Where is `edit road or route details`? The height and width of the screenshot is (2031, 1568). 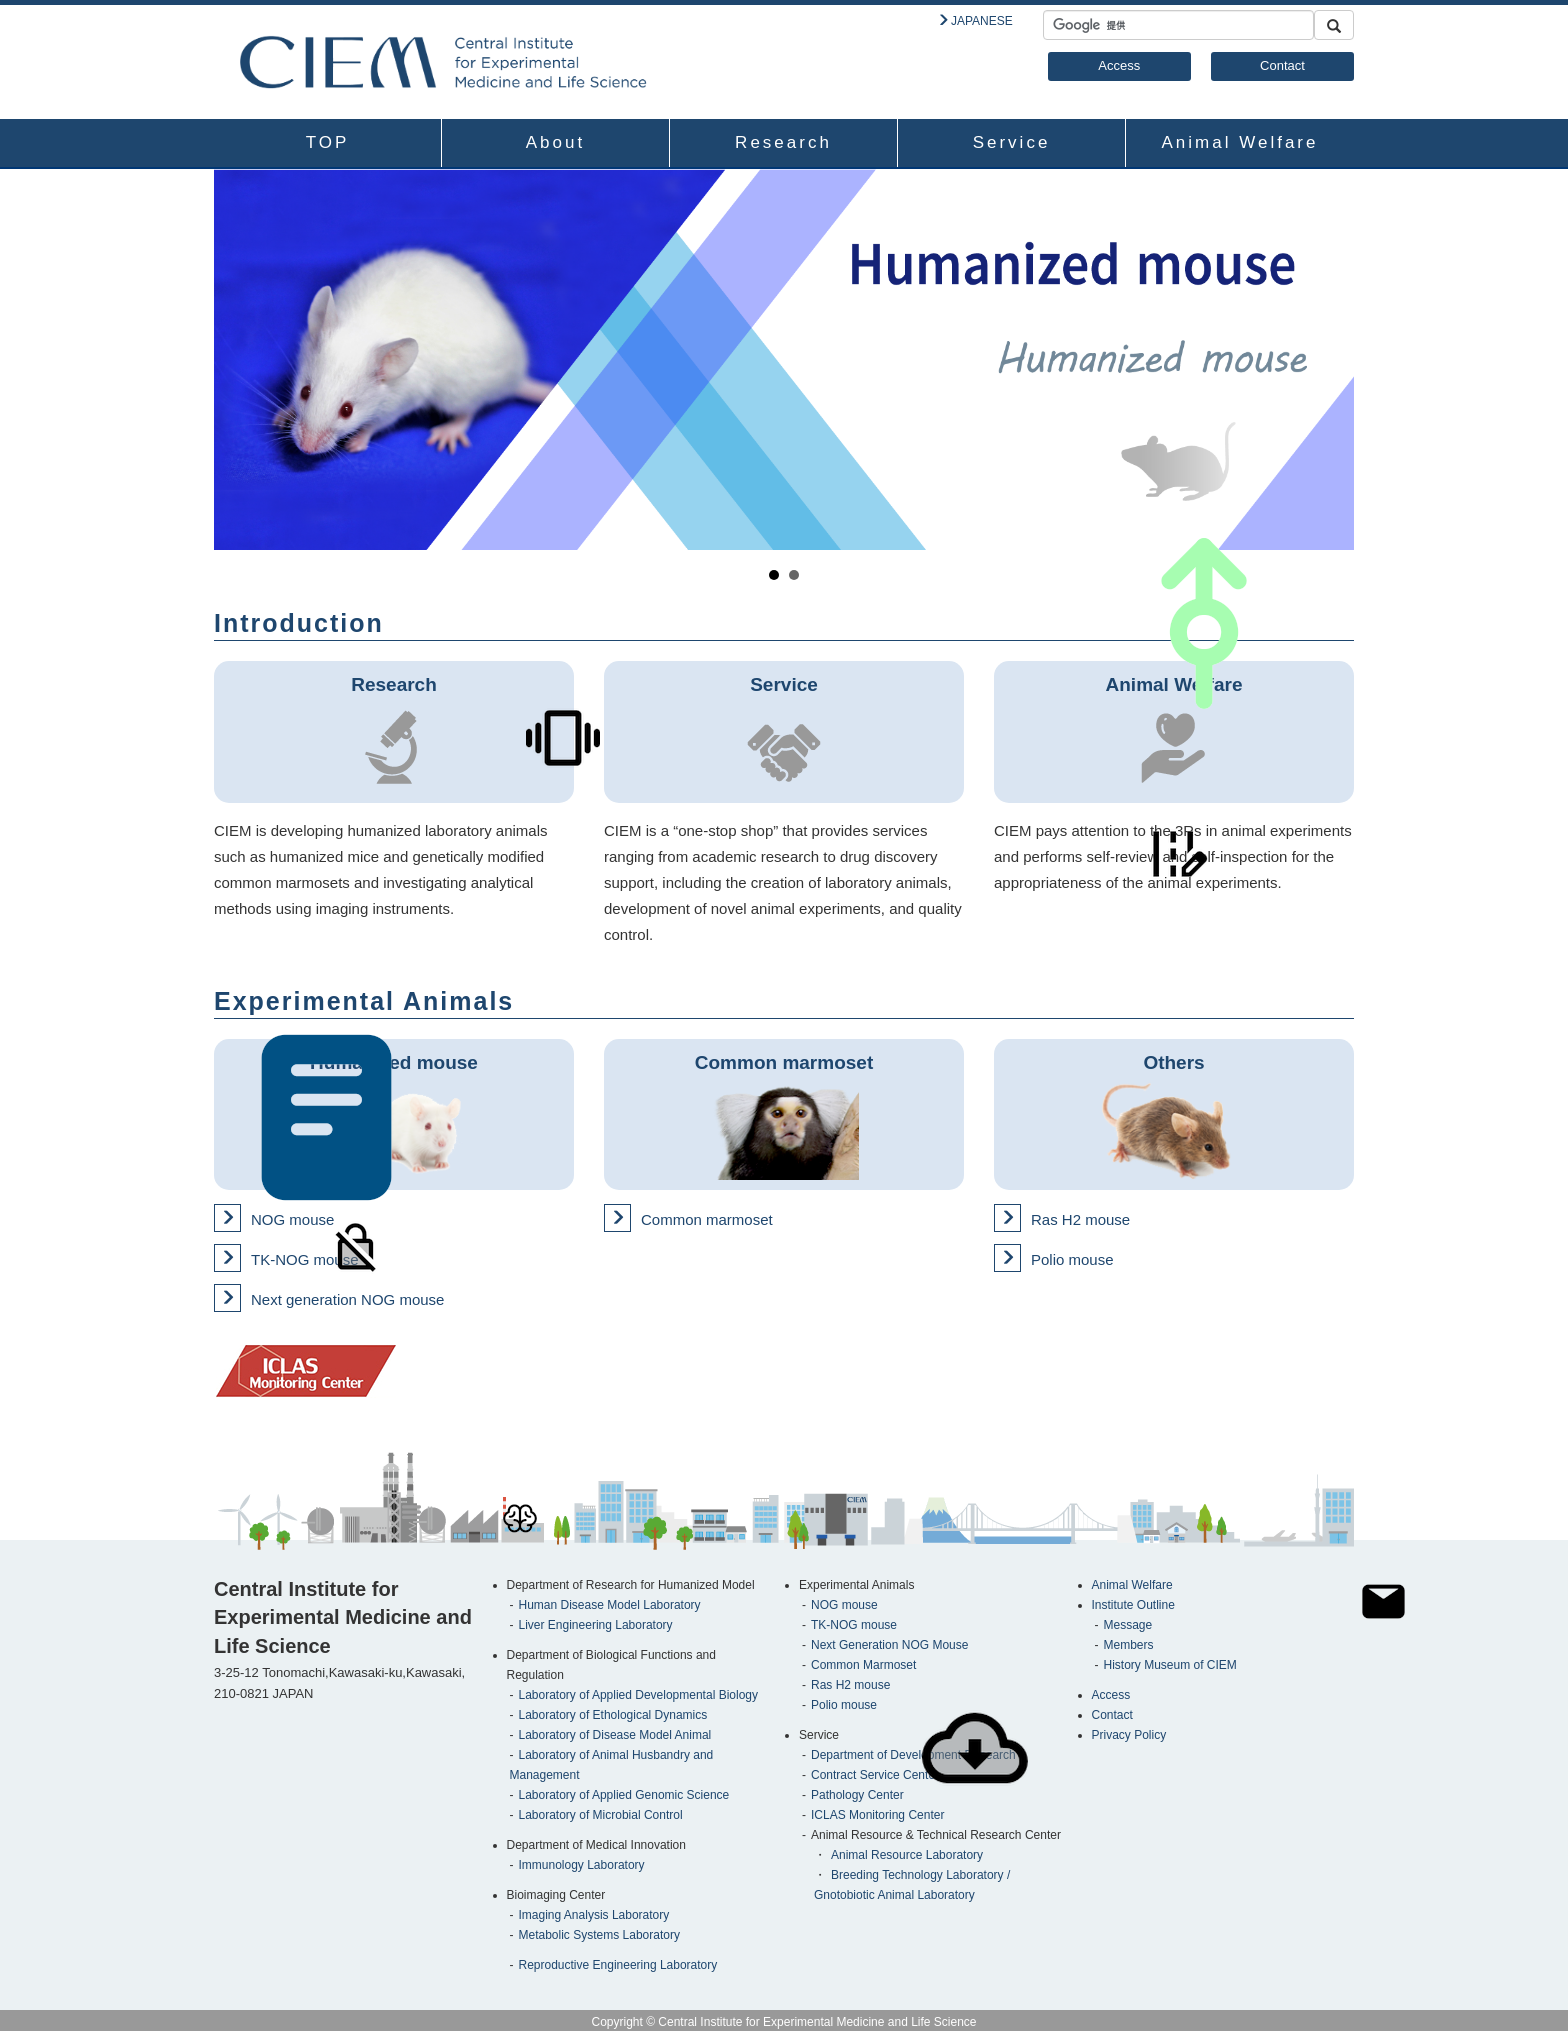 edit road or route details is located at coordinates (1176, 854).